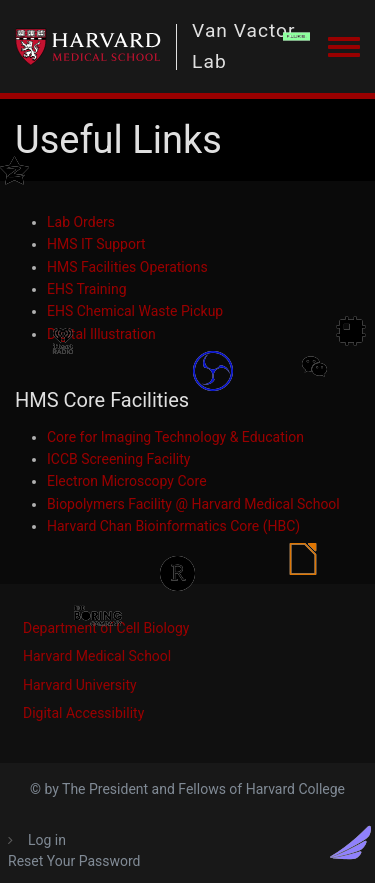  What do you see at coordinates (98, 616) in the screenshot?
I see `the boring company logo` at bounding box center [98, 616].